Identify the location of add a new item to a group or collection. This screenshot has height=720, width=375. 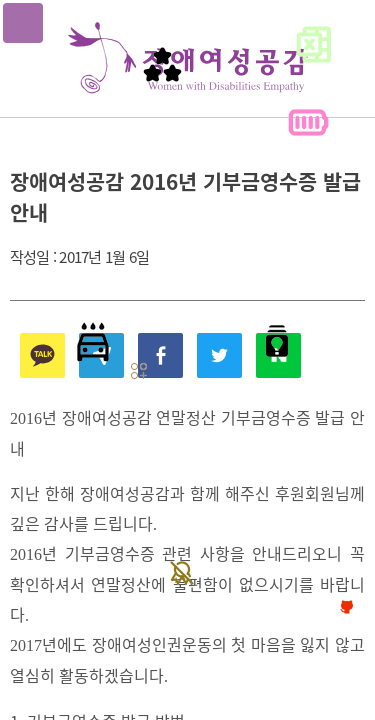
(139, 371).